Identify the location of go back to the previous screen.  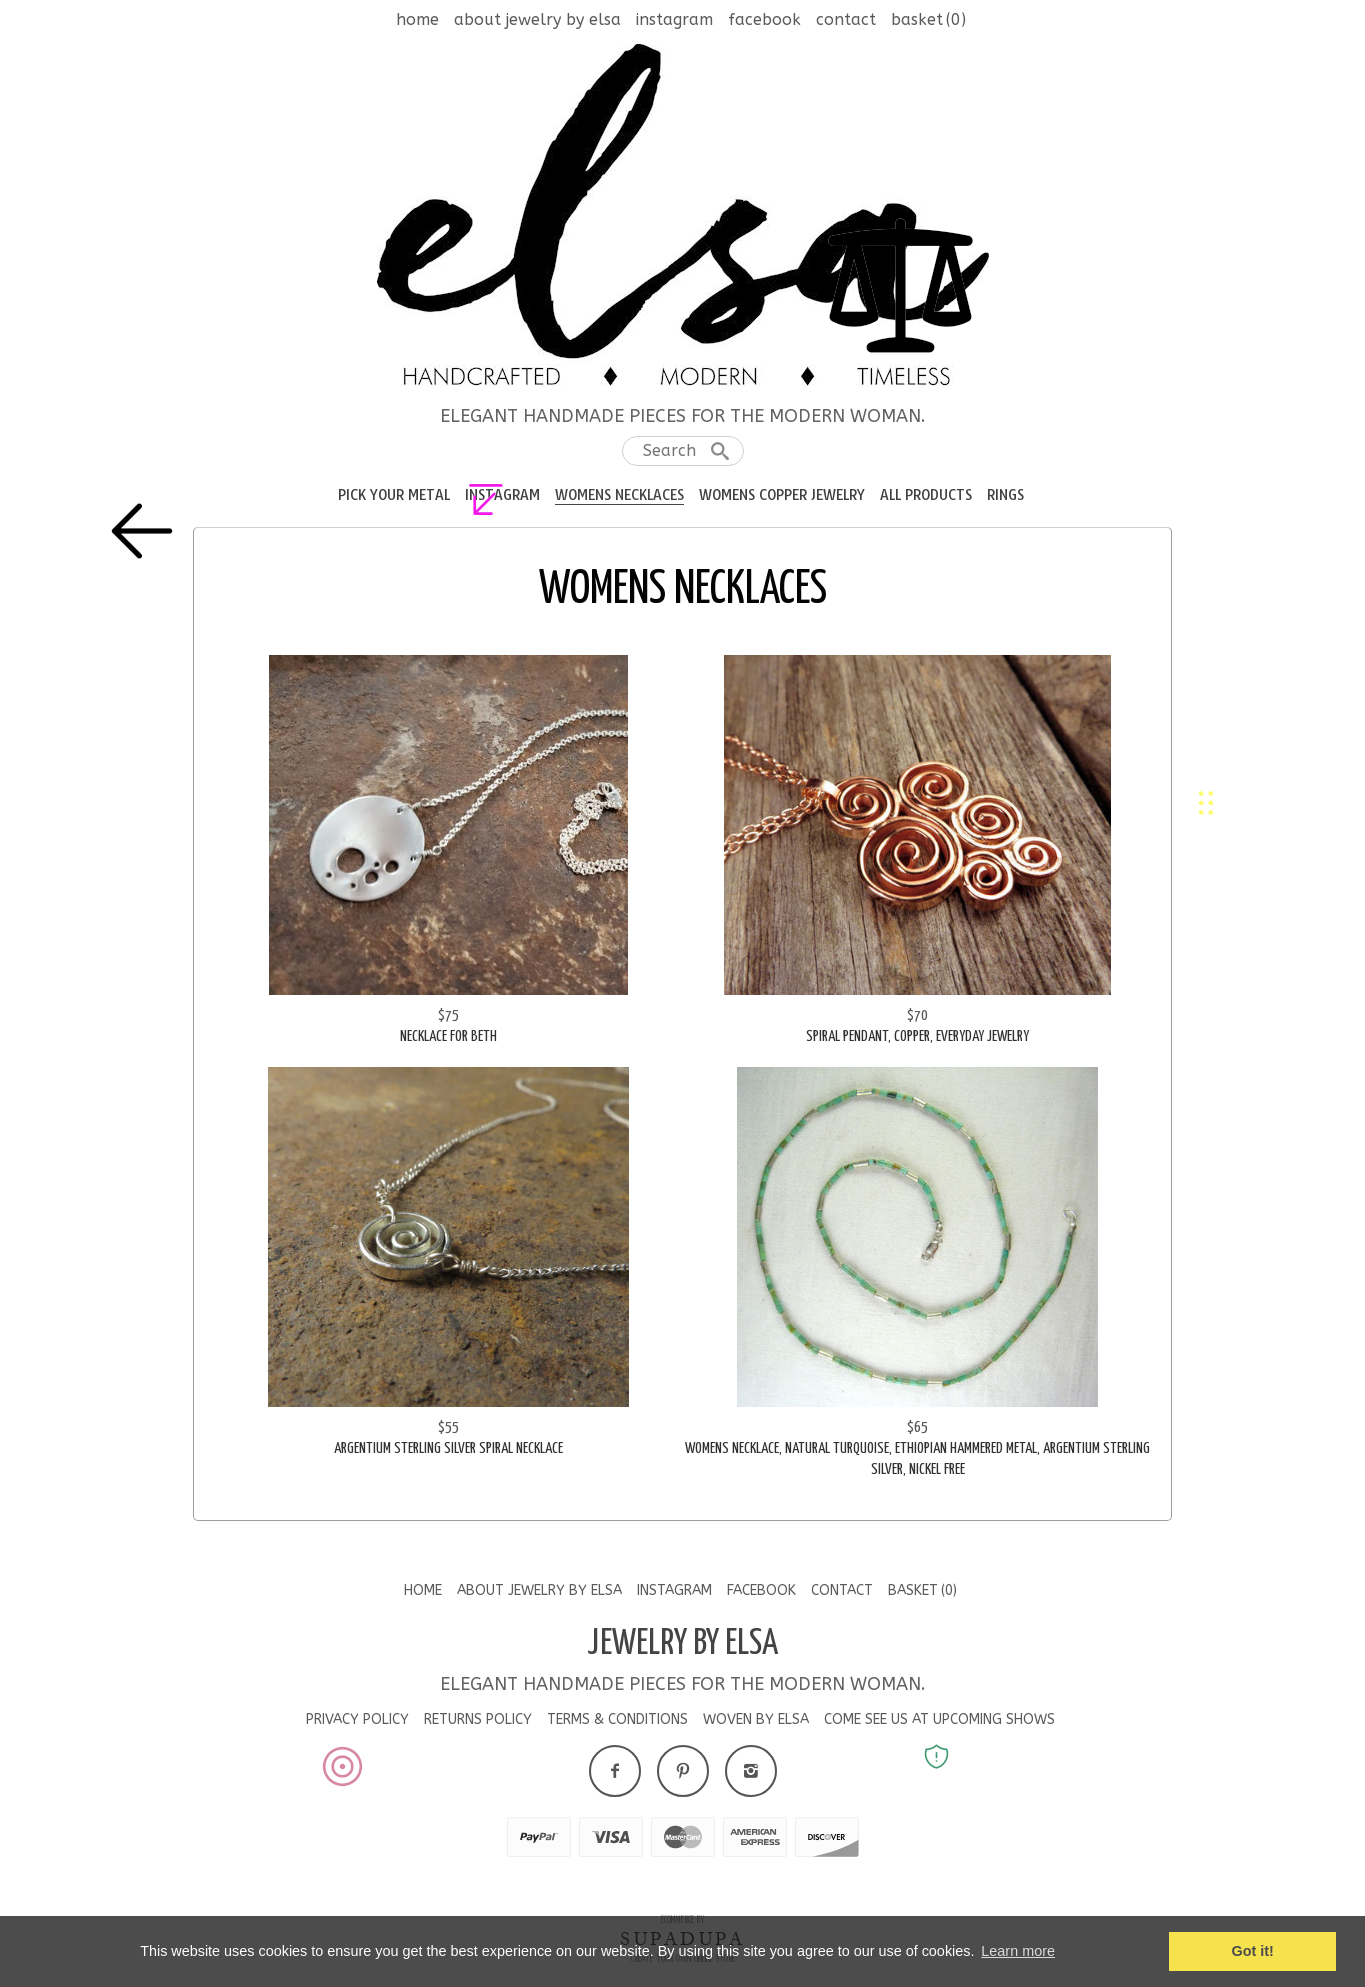
(142, 531).